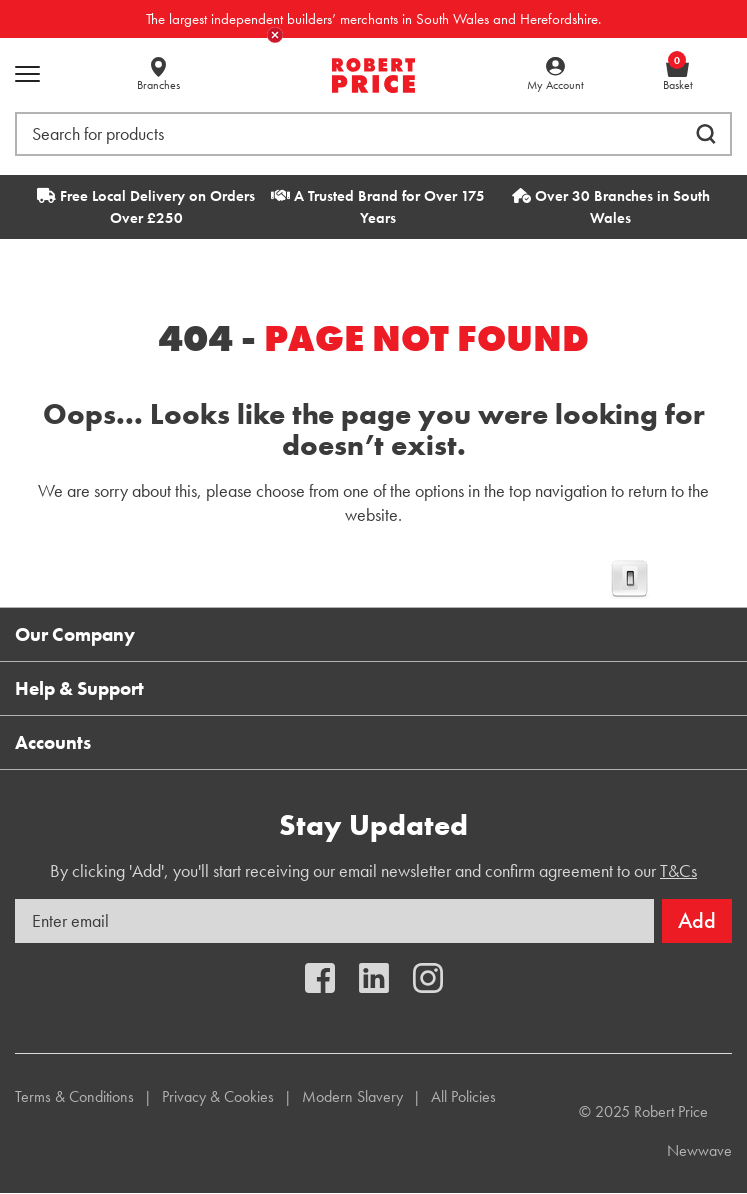  Describe the element at coordinates (629, 578) in the screenshot. I see `shut down or power off the system` at that location.